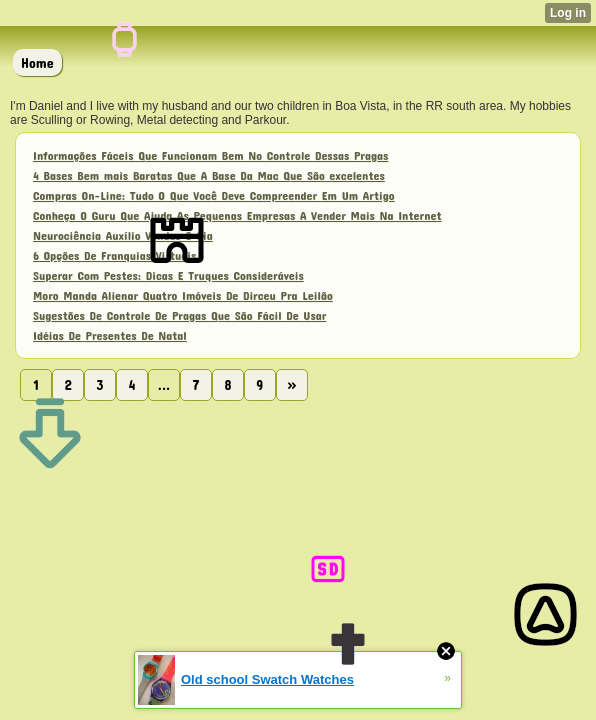 This screenshot has width=596, height=720. Describe the element at coordinates (50, 434) in the screenshot. I see `download file to device` at that location.